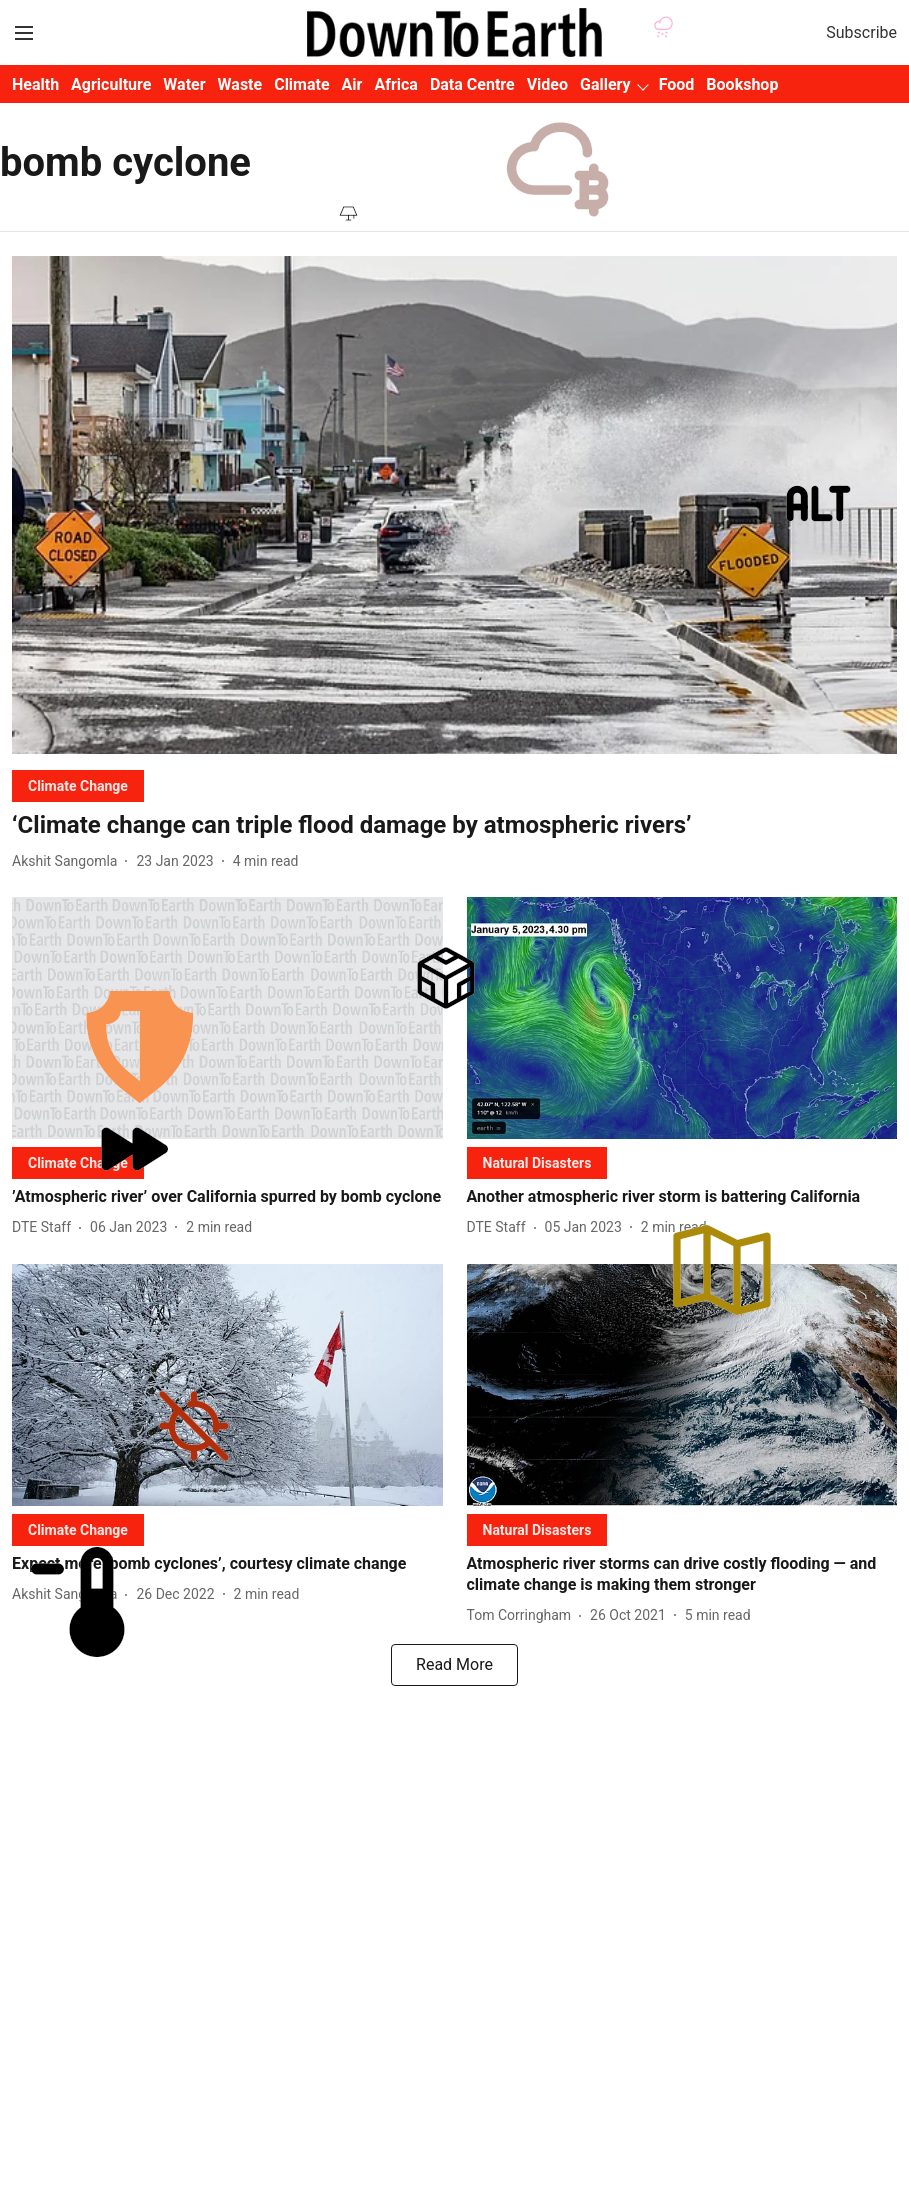 This screenshot has width=909, height=2186. I want to click on skip forward in media playback, so click(130, 1149).